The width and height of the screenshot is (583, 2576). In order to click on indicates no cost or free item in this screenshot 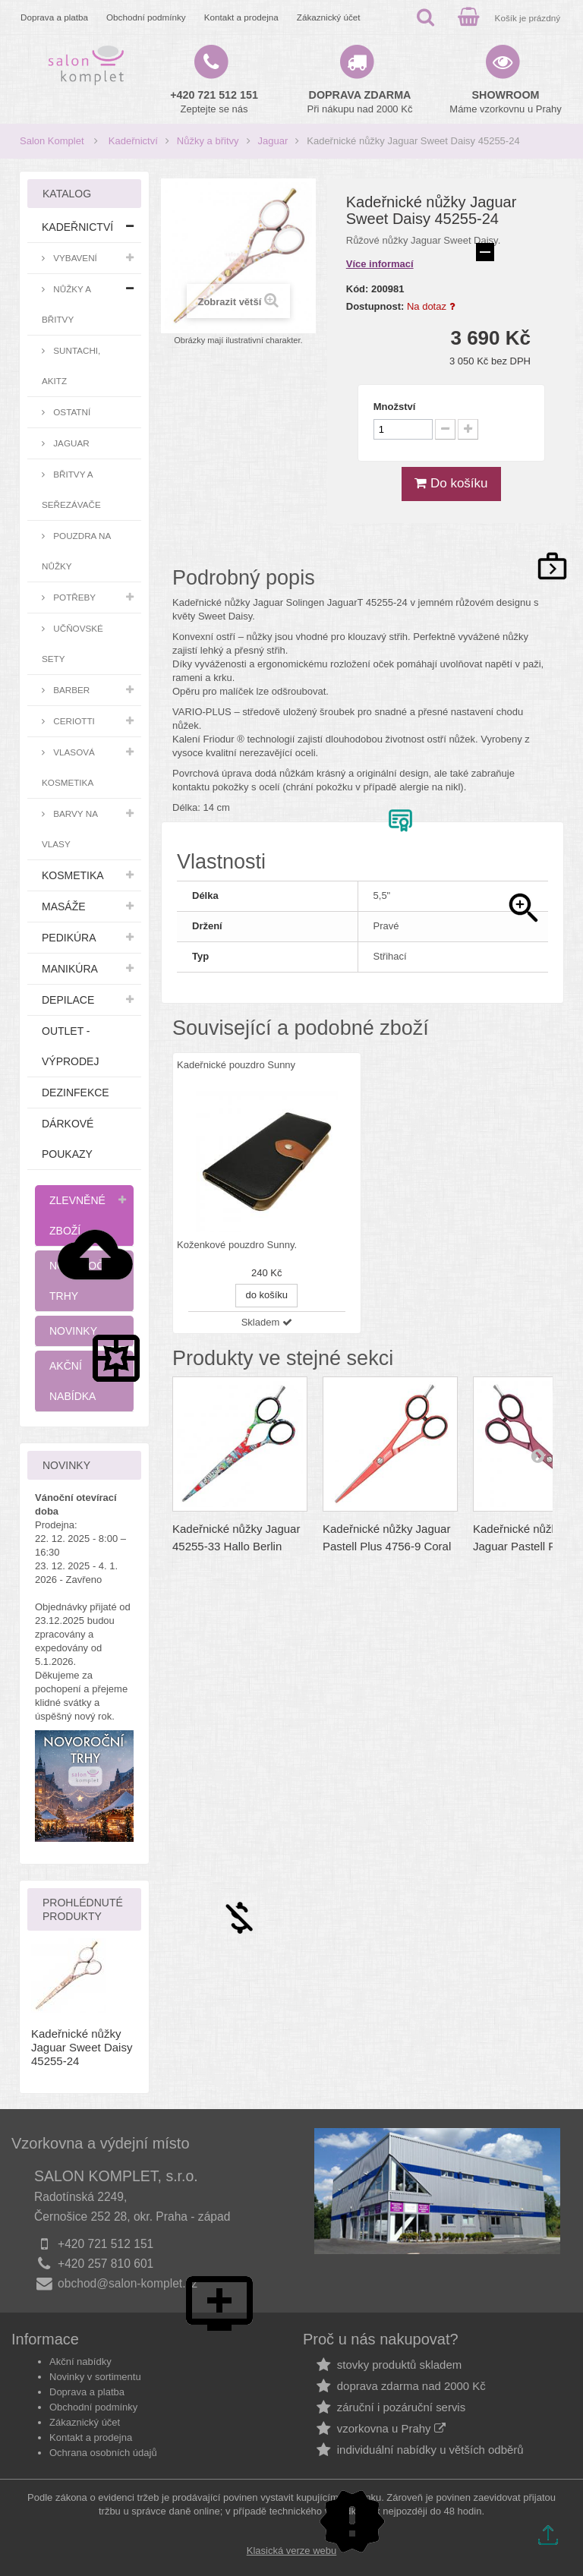, I will do `click(239, 1918)`.